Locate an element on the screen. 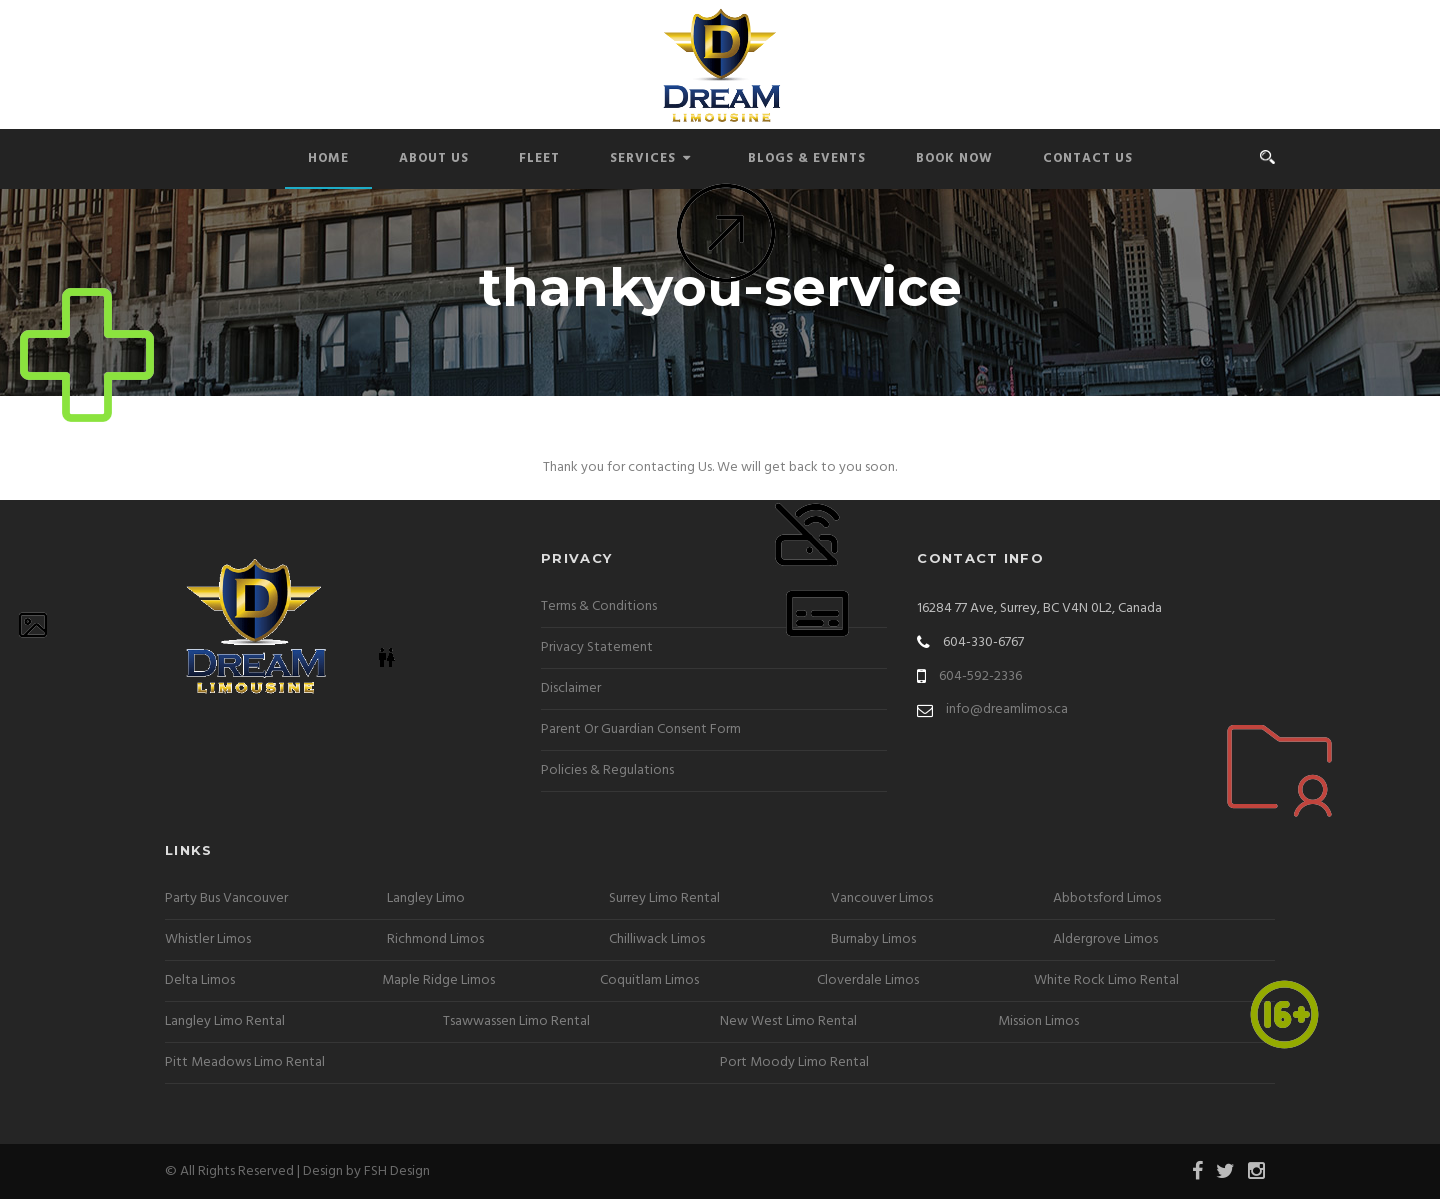 The width and height of the screenshot is (1440, 1199). indicates restroom or bathroom facilities is located at coordinates (386, 657).